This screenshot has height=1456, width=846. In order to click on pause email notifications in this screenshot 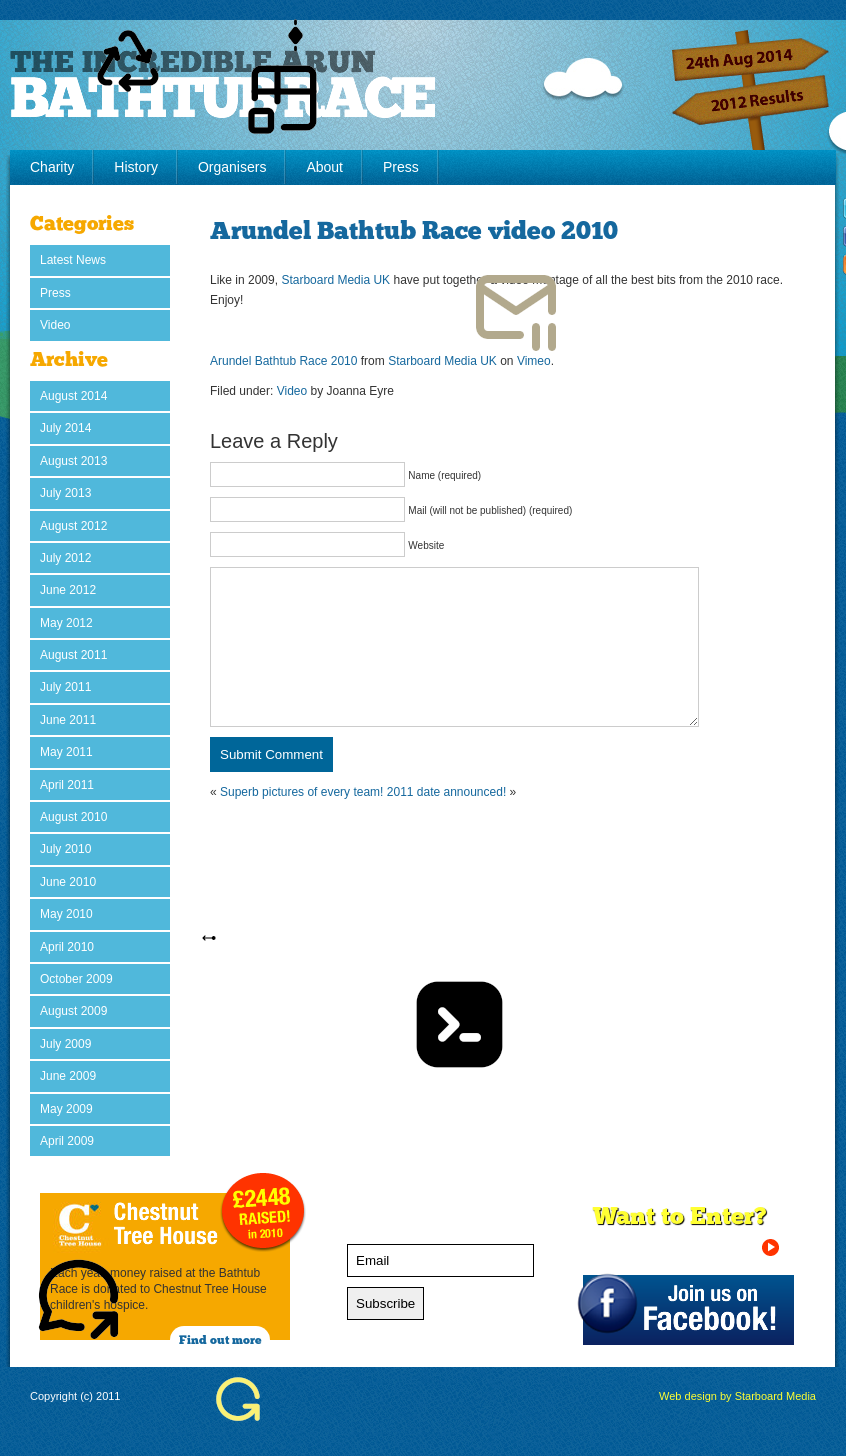, I will do `click(516, 307)`.